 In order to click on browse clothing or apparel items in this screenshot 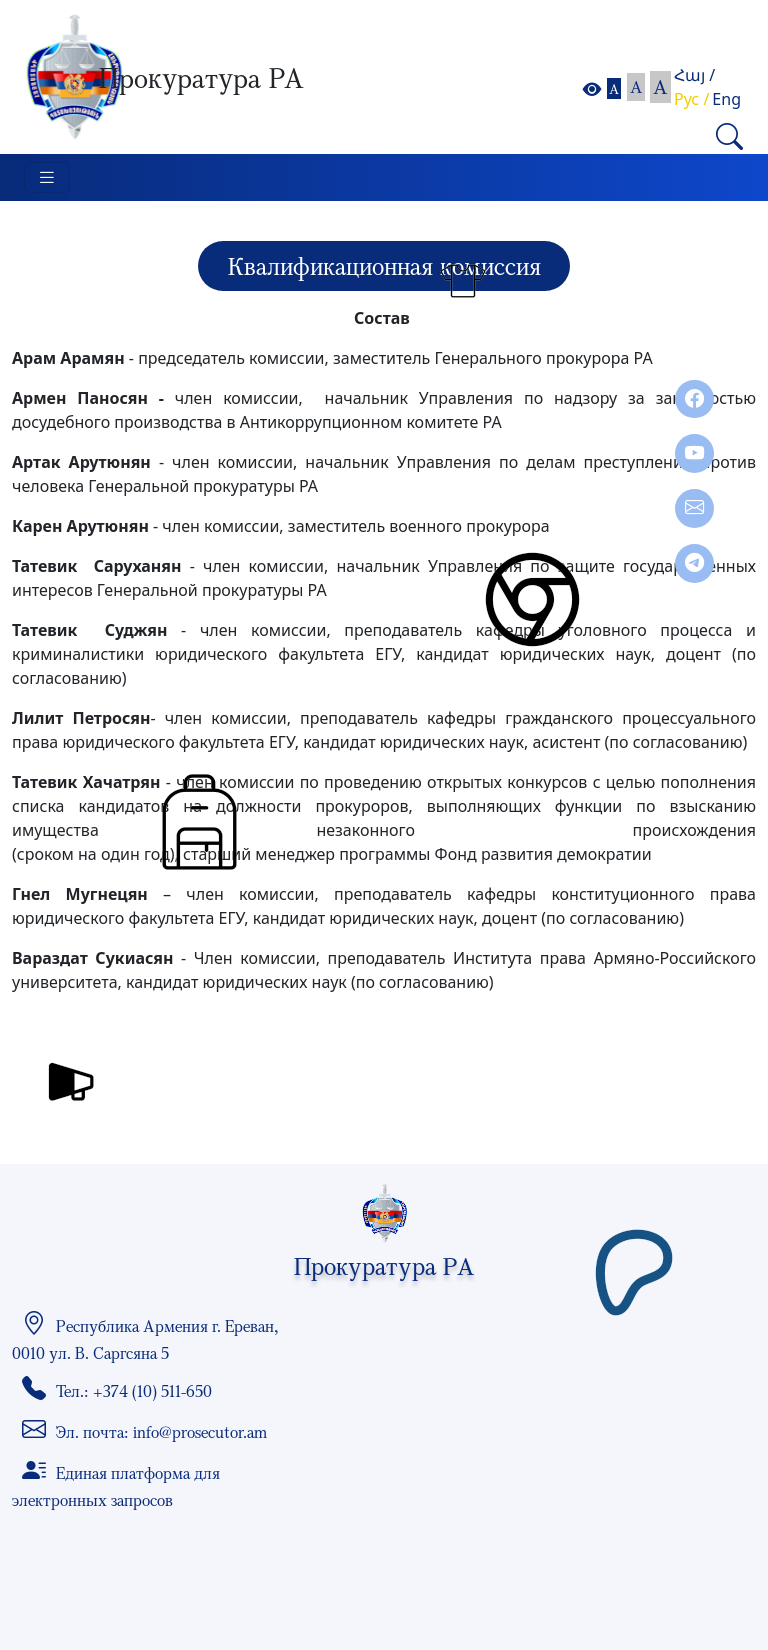, I will do `click(463, 281)`.